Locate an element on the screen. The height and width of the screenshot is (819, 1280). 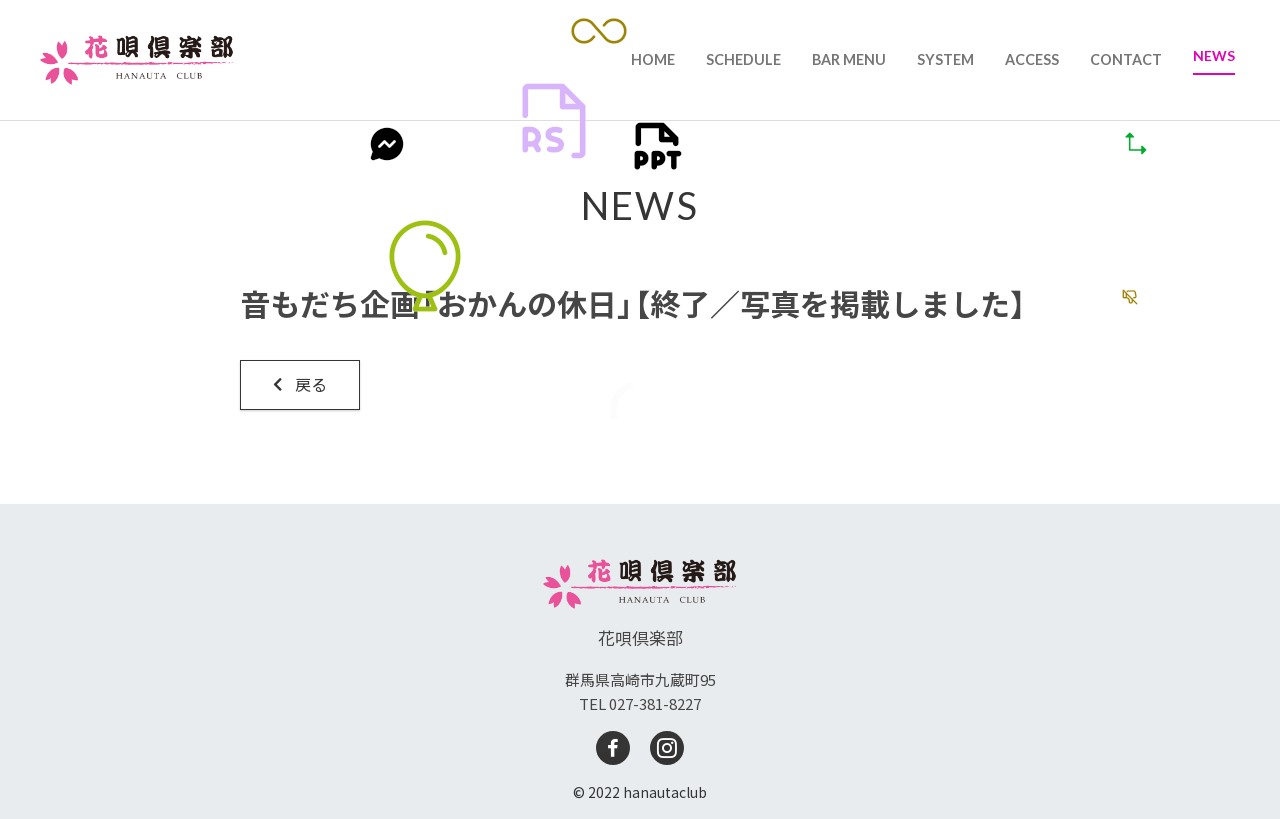
a Rust source code file is located at coordinates (554, 121).